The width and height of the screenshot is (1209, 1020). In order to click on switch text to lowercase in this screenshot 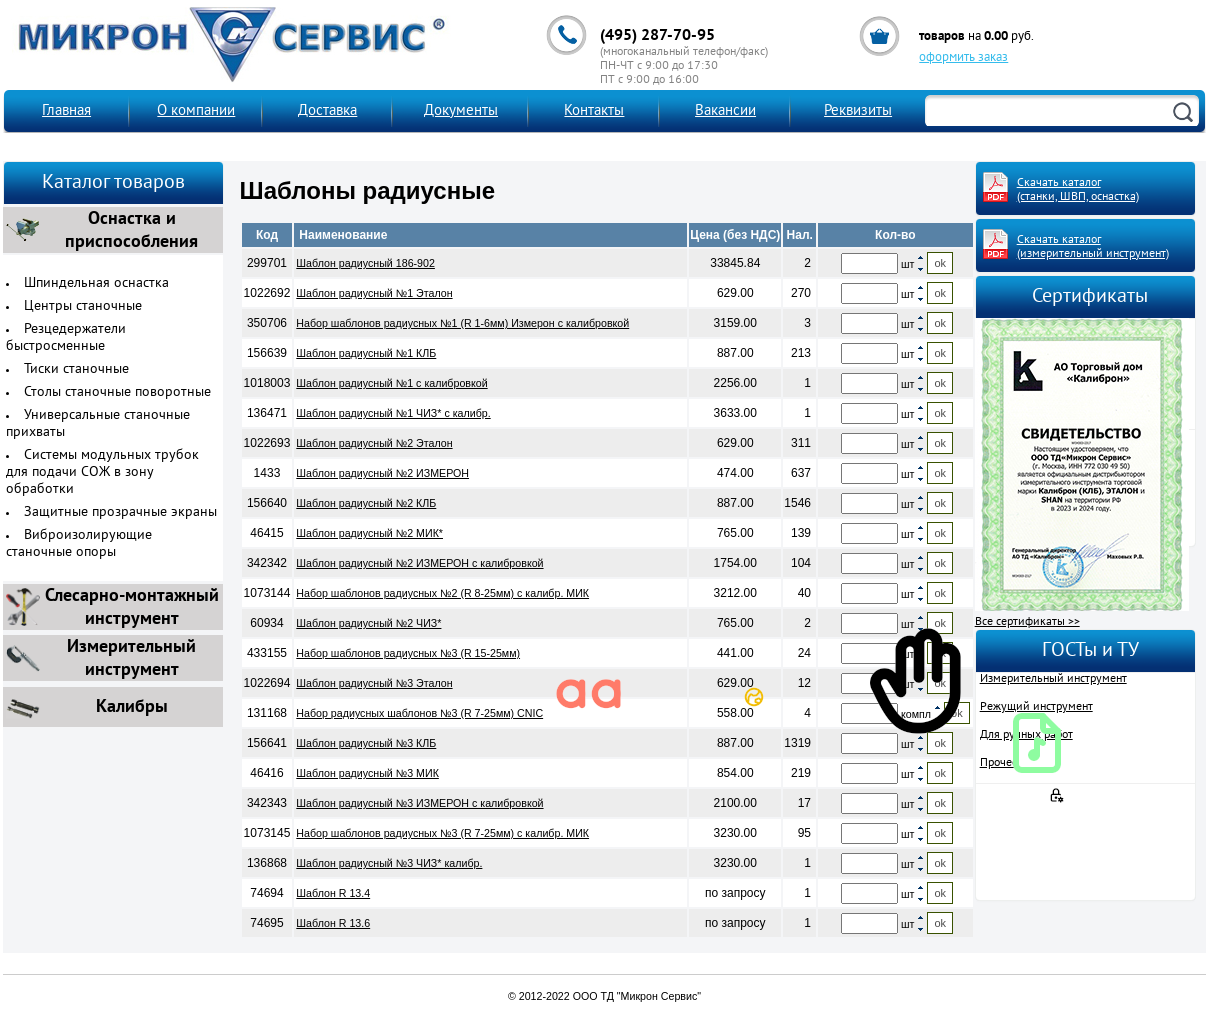, I will do `click(588, 682)`.